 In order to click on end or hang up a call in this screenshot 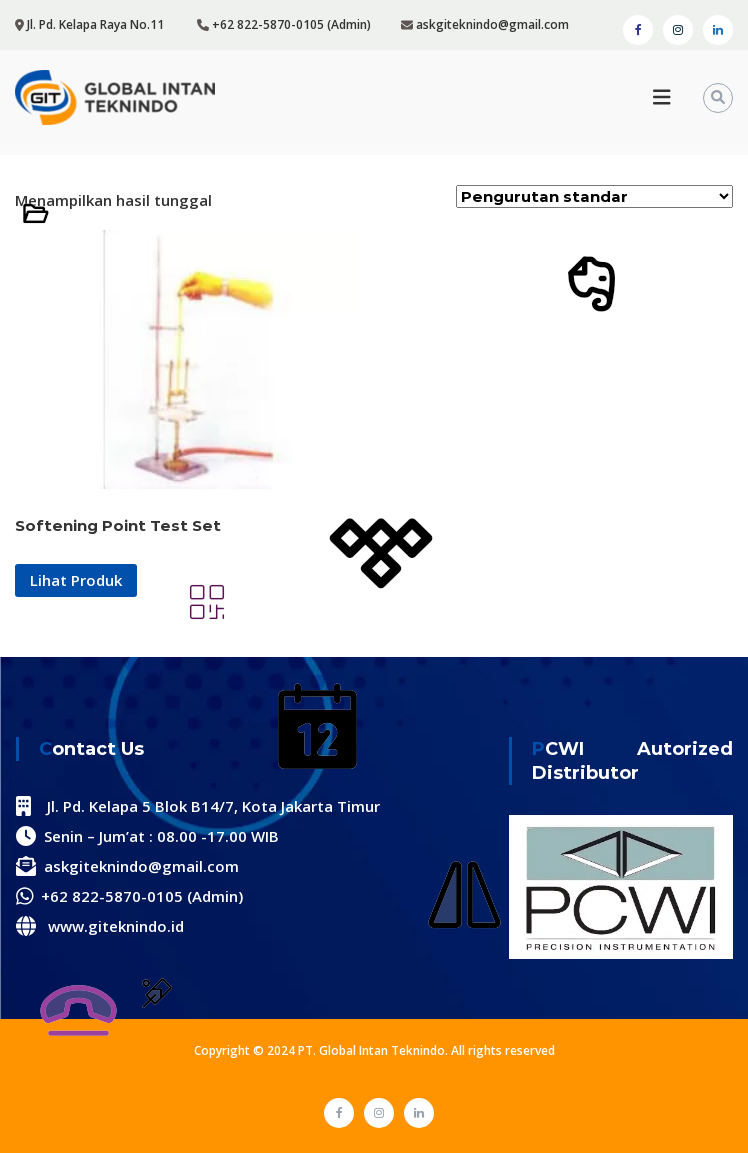, I will do `click(78, 1010)`.